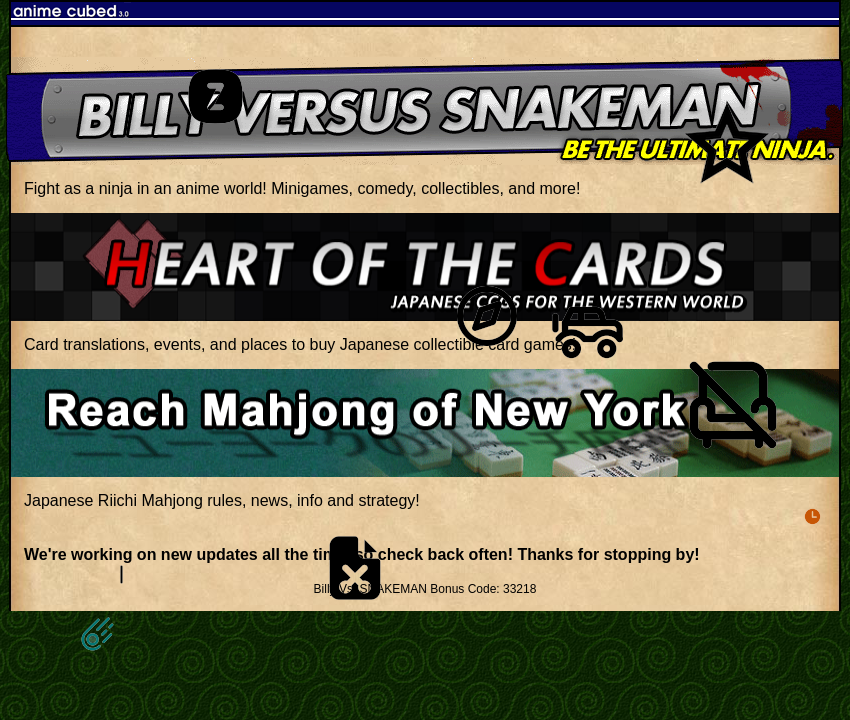 This screenshot has height=720, width=850. What do you see at coordinates (727, 145) in the screenshot?
I see `add item to favorites` at bounding box center [727, 145].